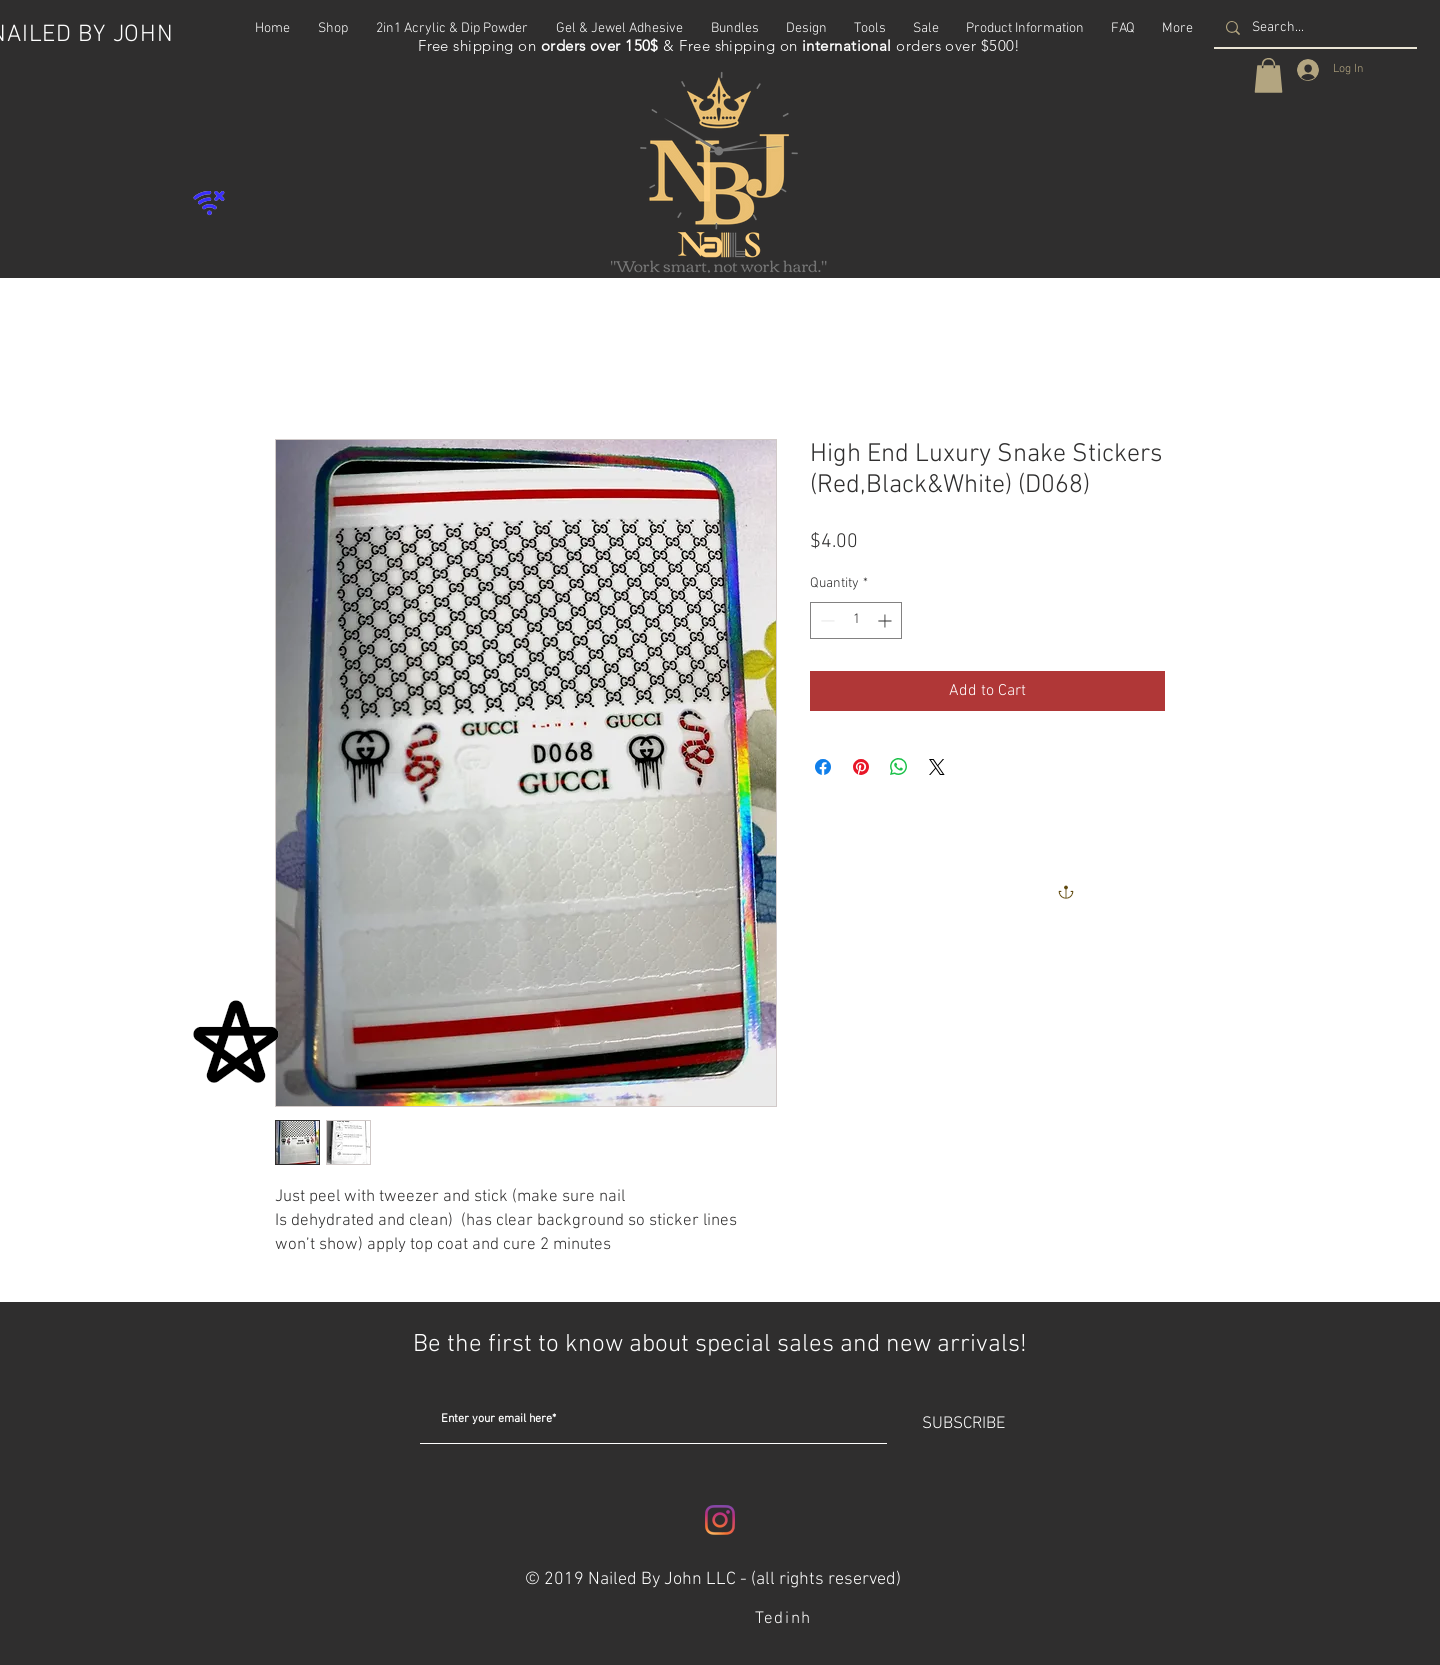 Image resolution: width=1440 pixels, height=1665 pixels. What do you see at coordinates (209, 202) in the screenshot?
I see `no wifi connection available` at bounding box center [209, 202].